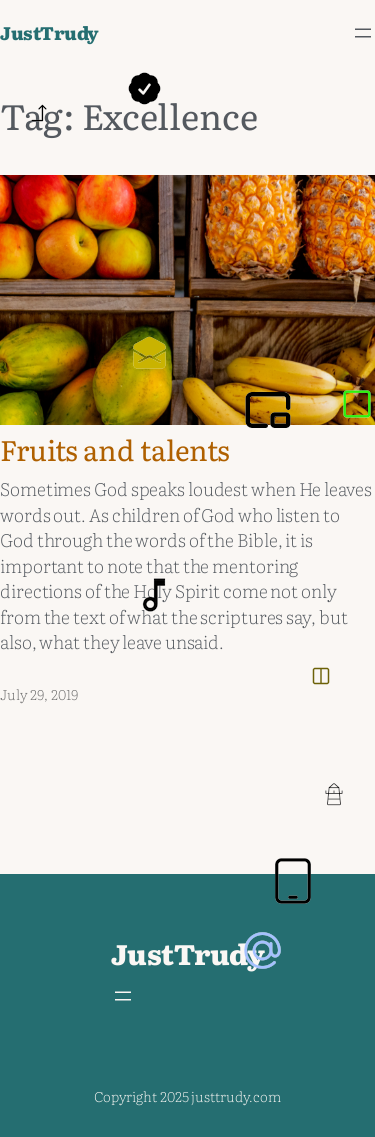 This screenshot has height=1137, width=375. I want to click on mention a user or tag someone, so click(262, 950).